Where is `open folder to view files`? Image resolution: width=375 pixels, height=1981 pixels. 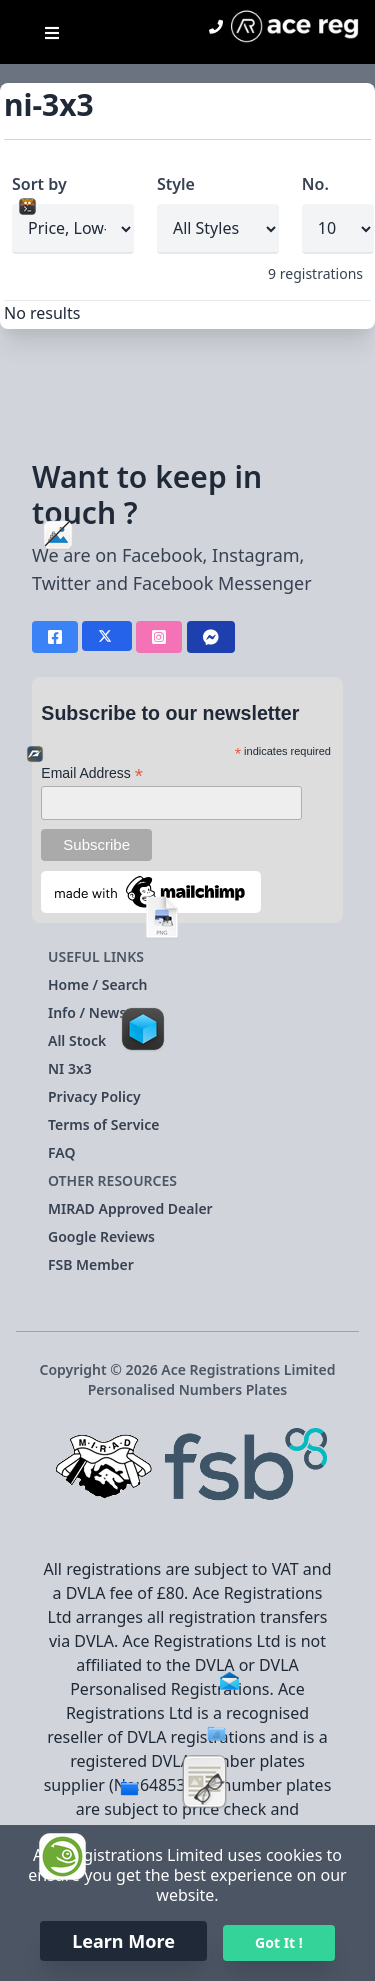
open folder to view files is located at coordinates (129, 1788).